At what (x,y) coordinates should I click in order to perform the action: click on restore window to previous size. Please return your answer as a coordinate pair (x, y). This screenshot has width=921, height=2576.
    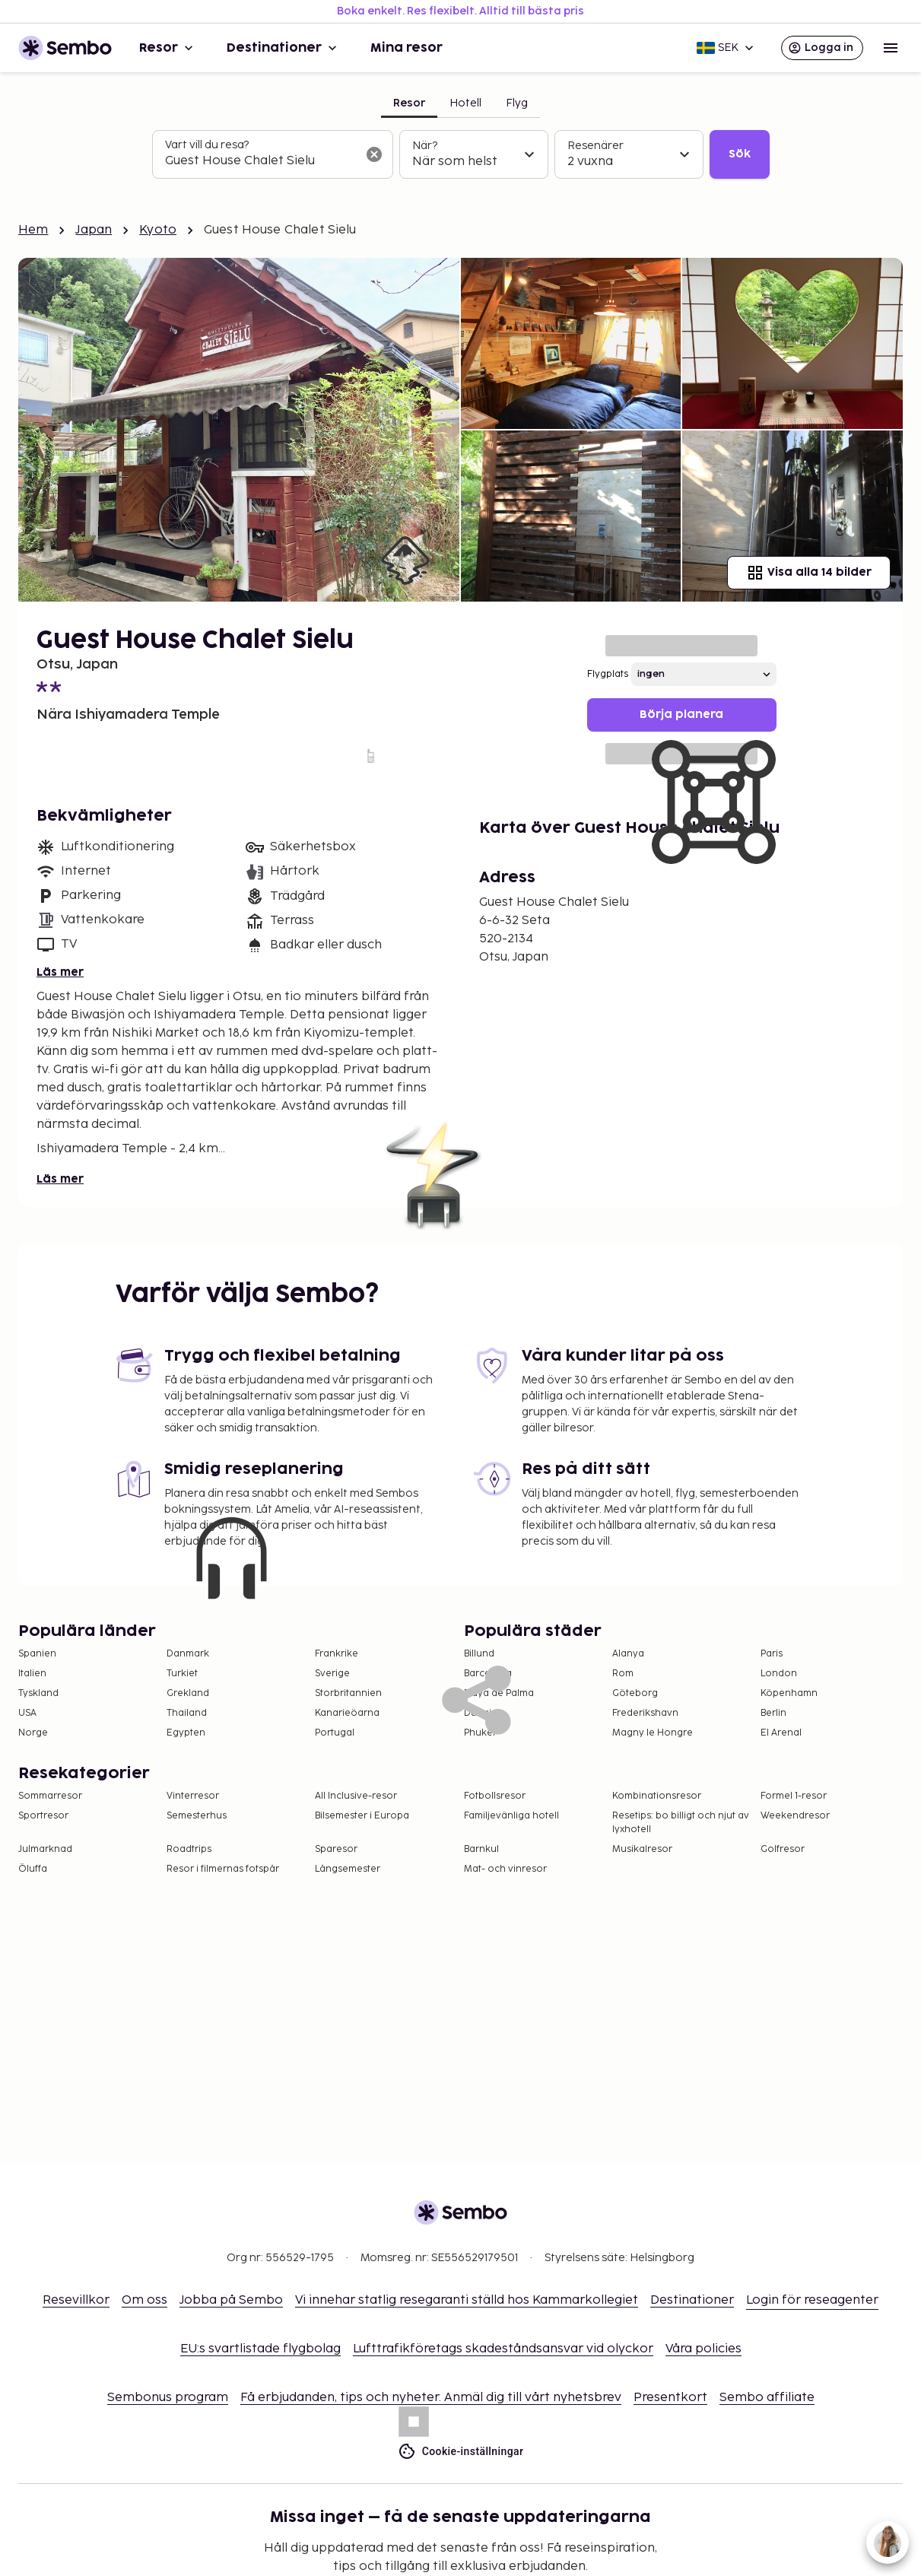
    Looking at the image, I should click on (414, 2422).